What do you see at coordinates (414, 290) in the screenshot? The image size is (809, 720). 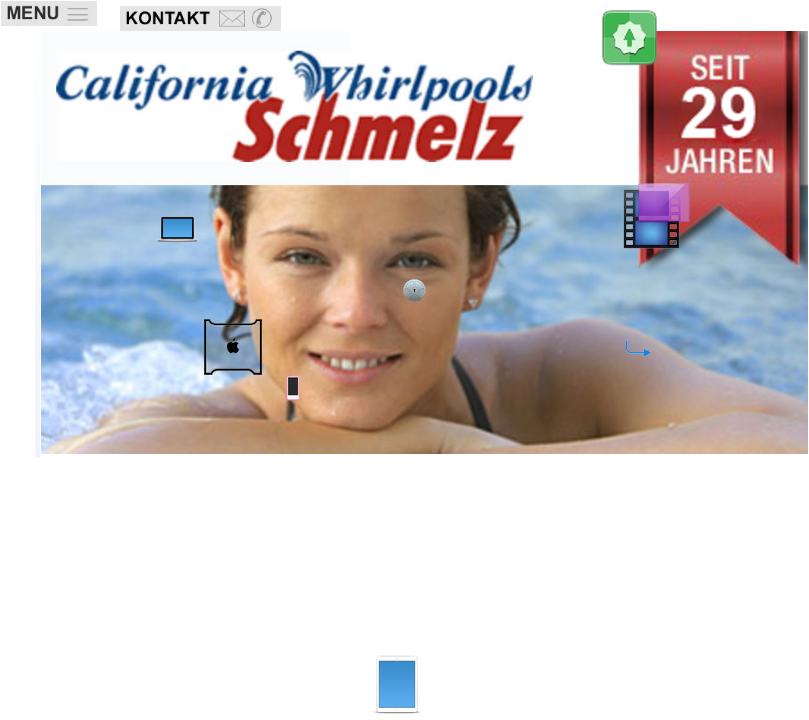 I see `access archived camera footage in iMovie` at bounding box center [414, 290].